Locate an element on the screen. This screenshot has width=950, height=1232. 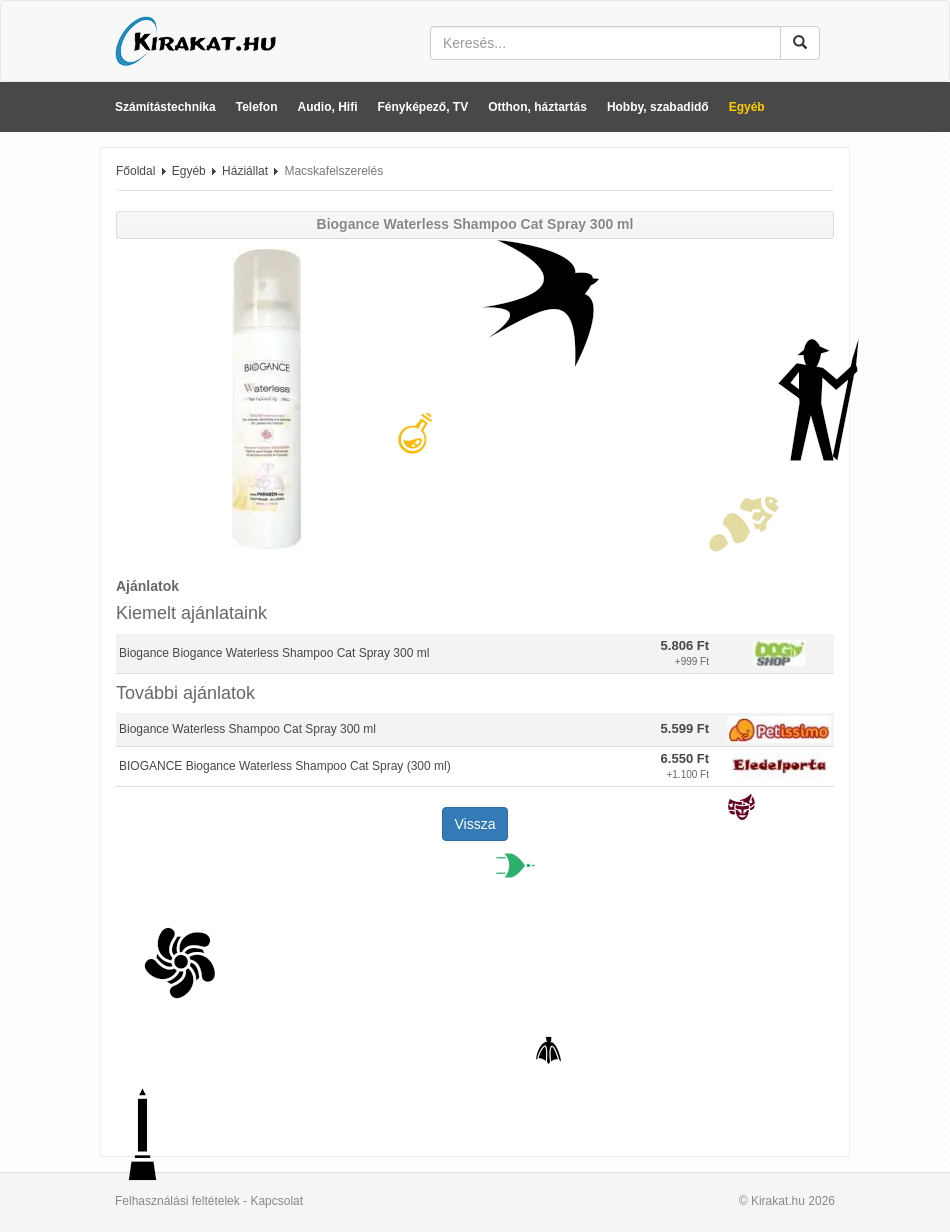
swallow bird icon for nature or wildlife category is located at coordinates (540, 303).